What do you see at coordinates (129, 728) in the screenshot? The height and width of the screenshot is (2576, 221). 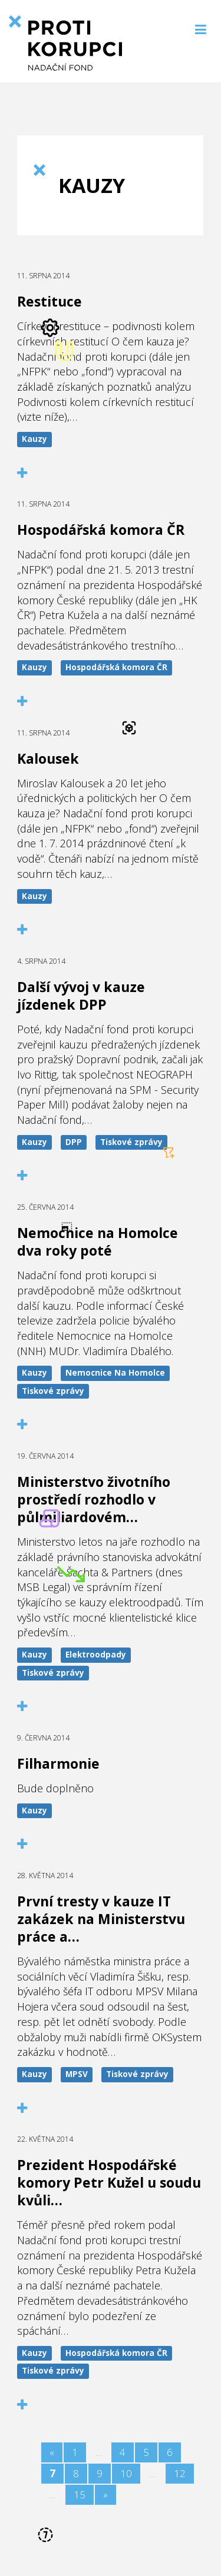 I see `open augmented reality mode` at bounding box center [129, 728].